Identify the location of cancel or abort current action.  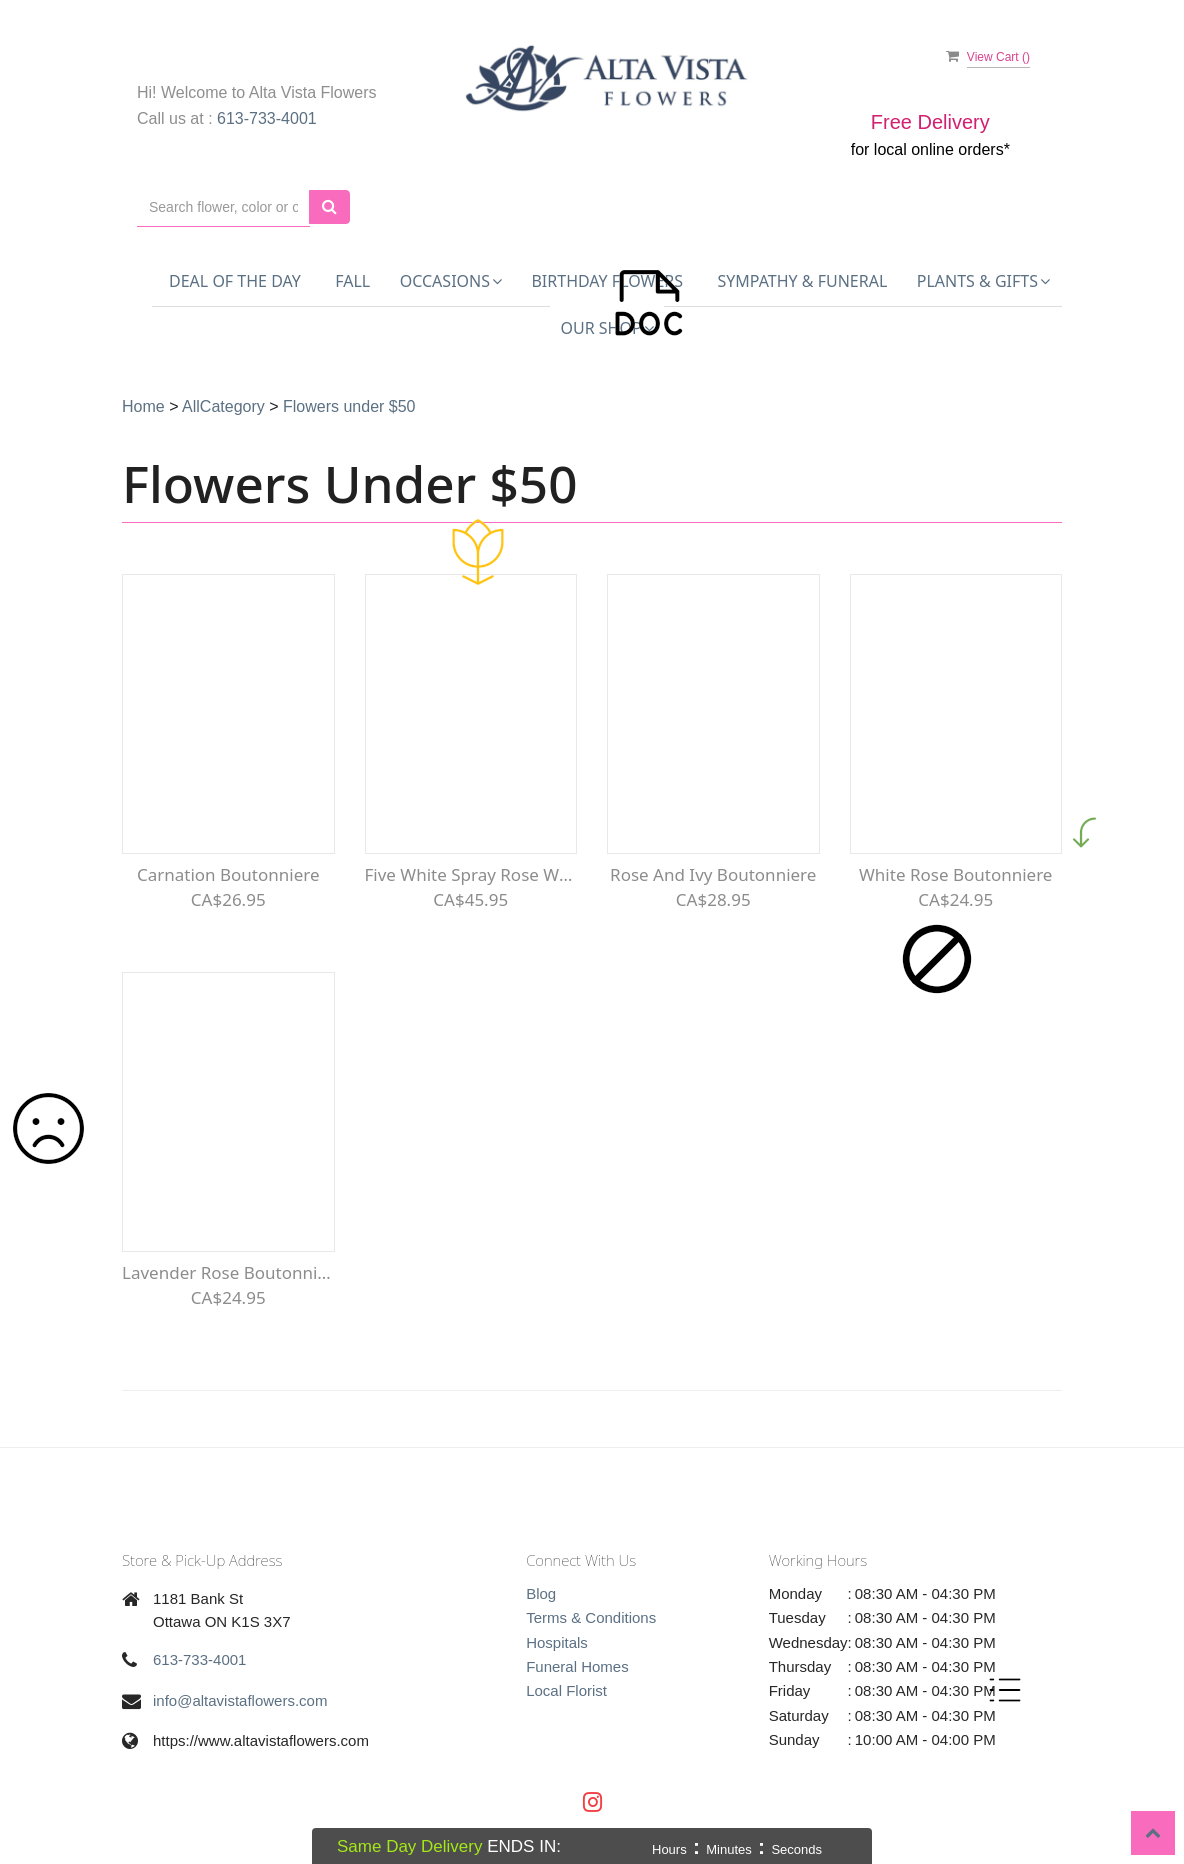
(937, 959).